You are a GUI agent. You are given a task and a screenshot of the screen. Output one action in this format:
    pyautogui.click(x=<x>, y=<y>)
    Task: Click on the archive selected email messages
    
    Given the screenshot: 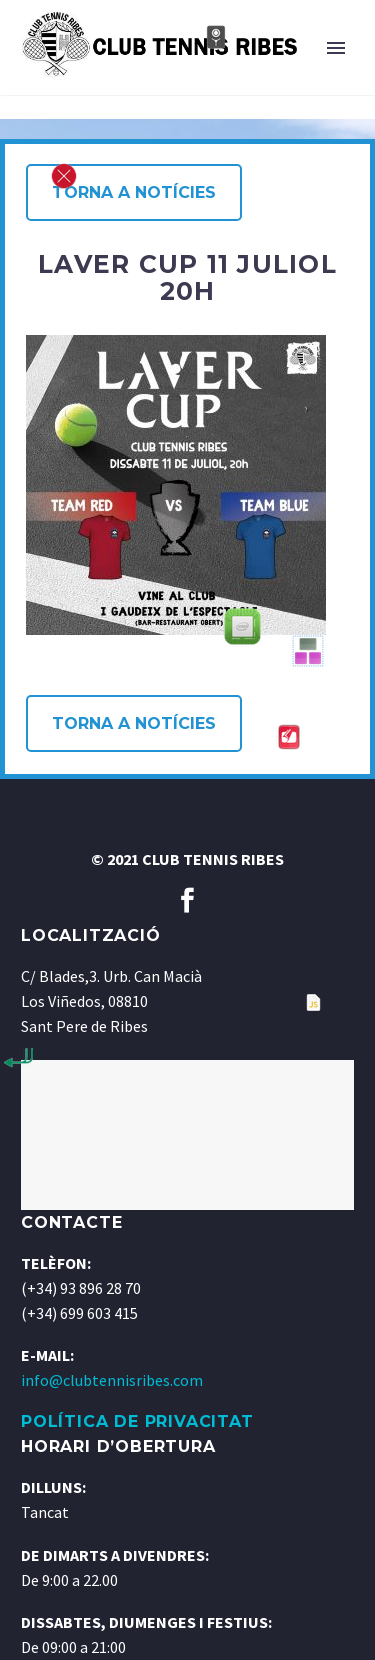 What is the action you would take?
    pyautogui.click(x=216, y=37)
    